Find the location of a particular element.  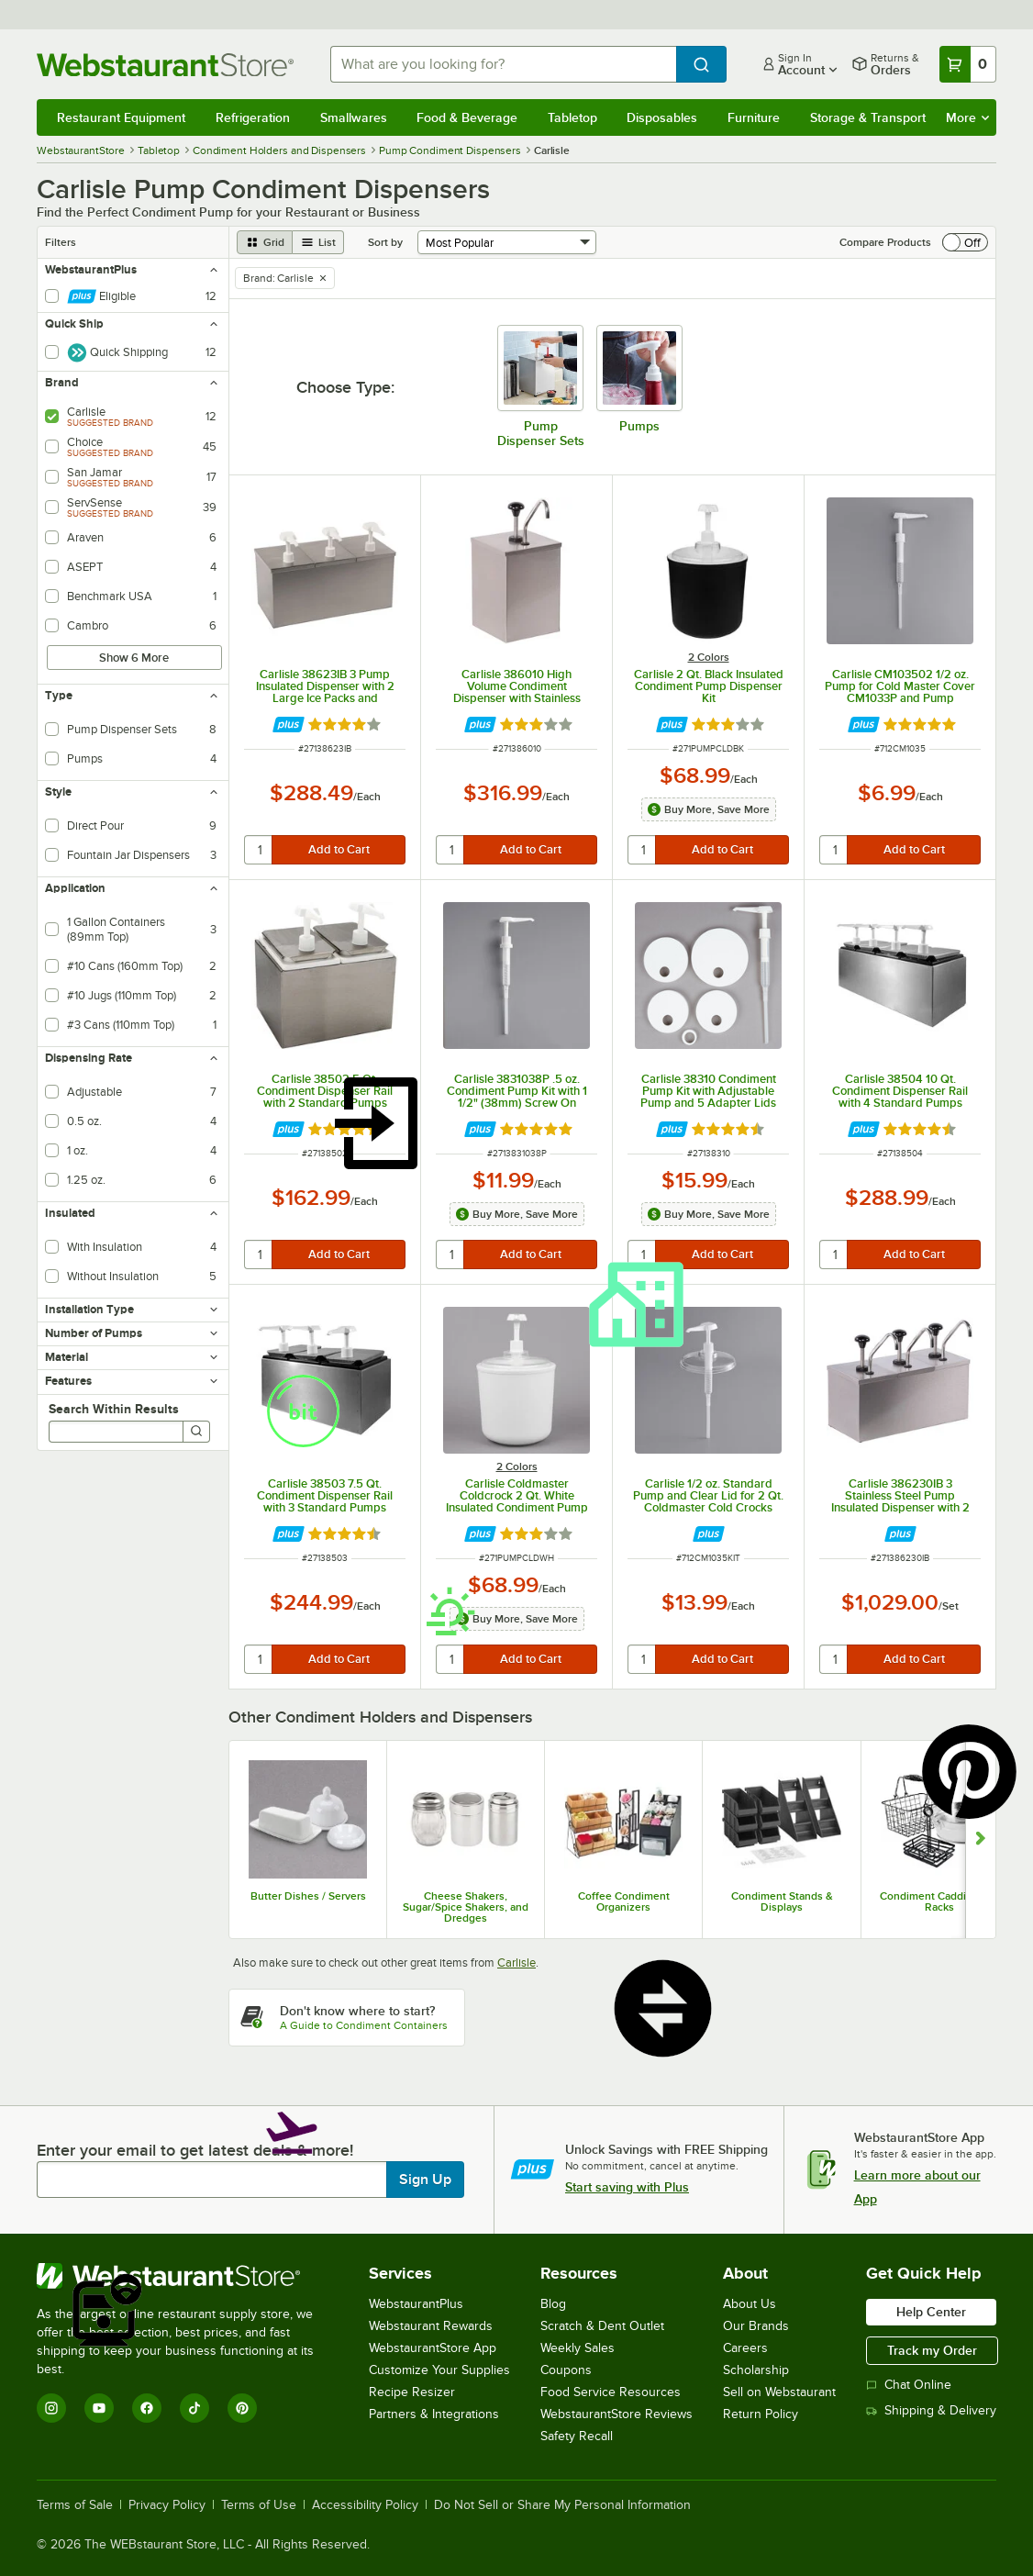

bit component sharing platform logo is located at coordinates (303, 1411).